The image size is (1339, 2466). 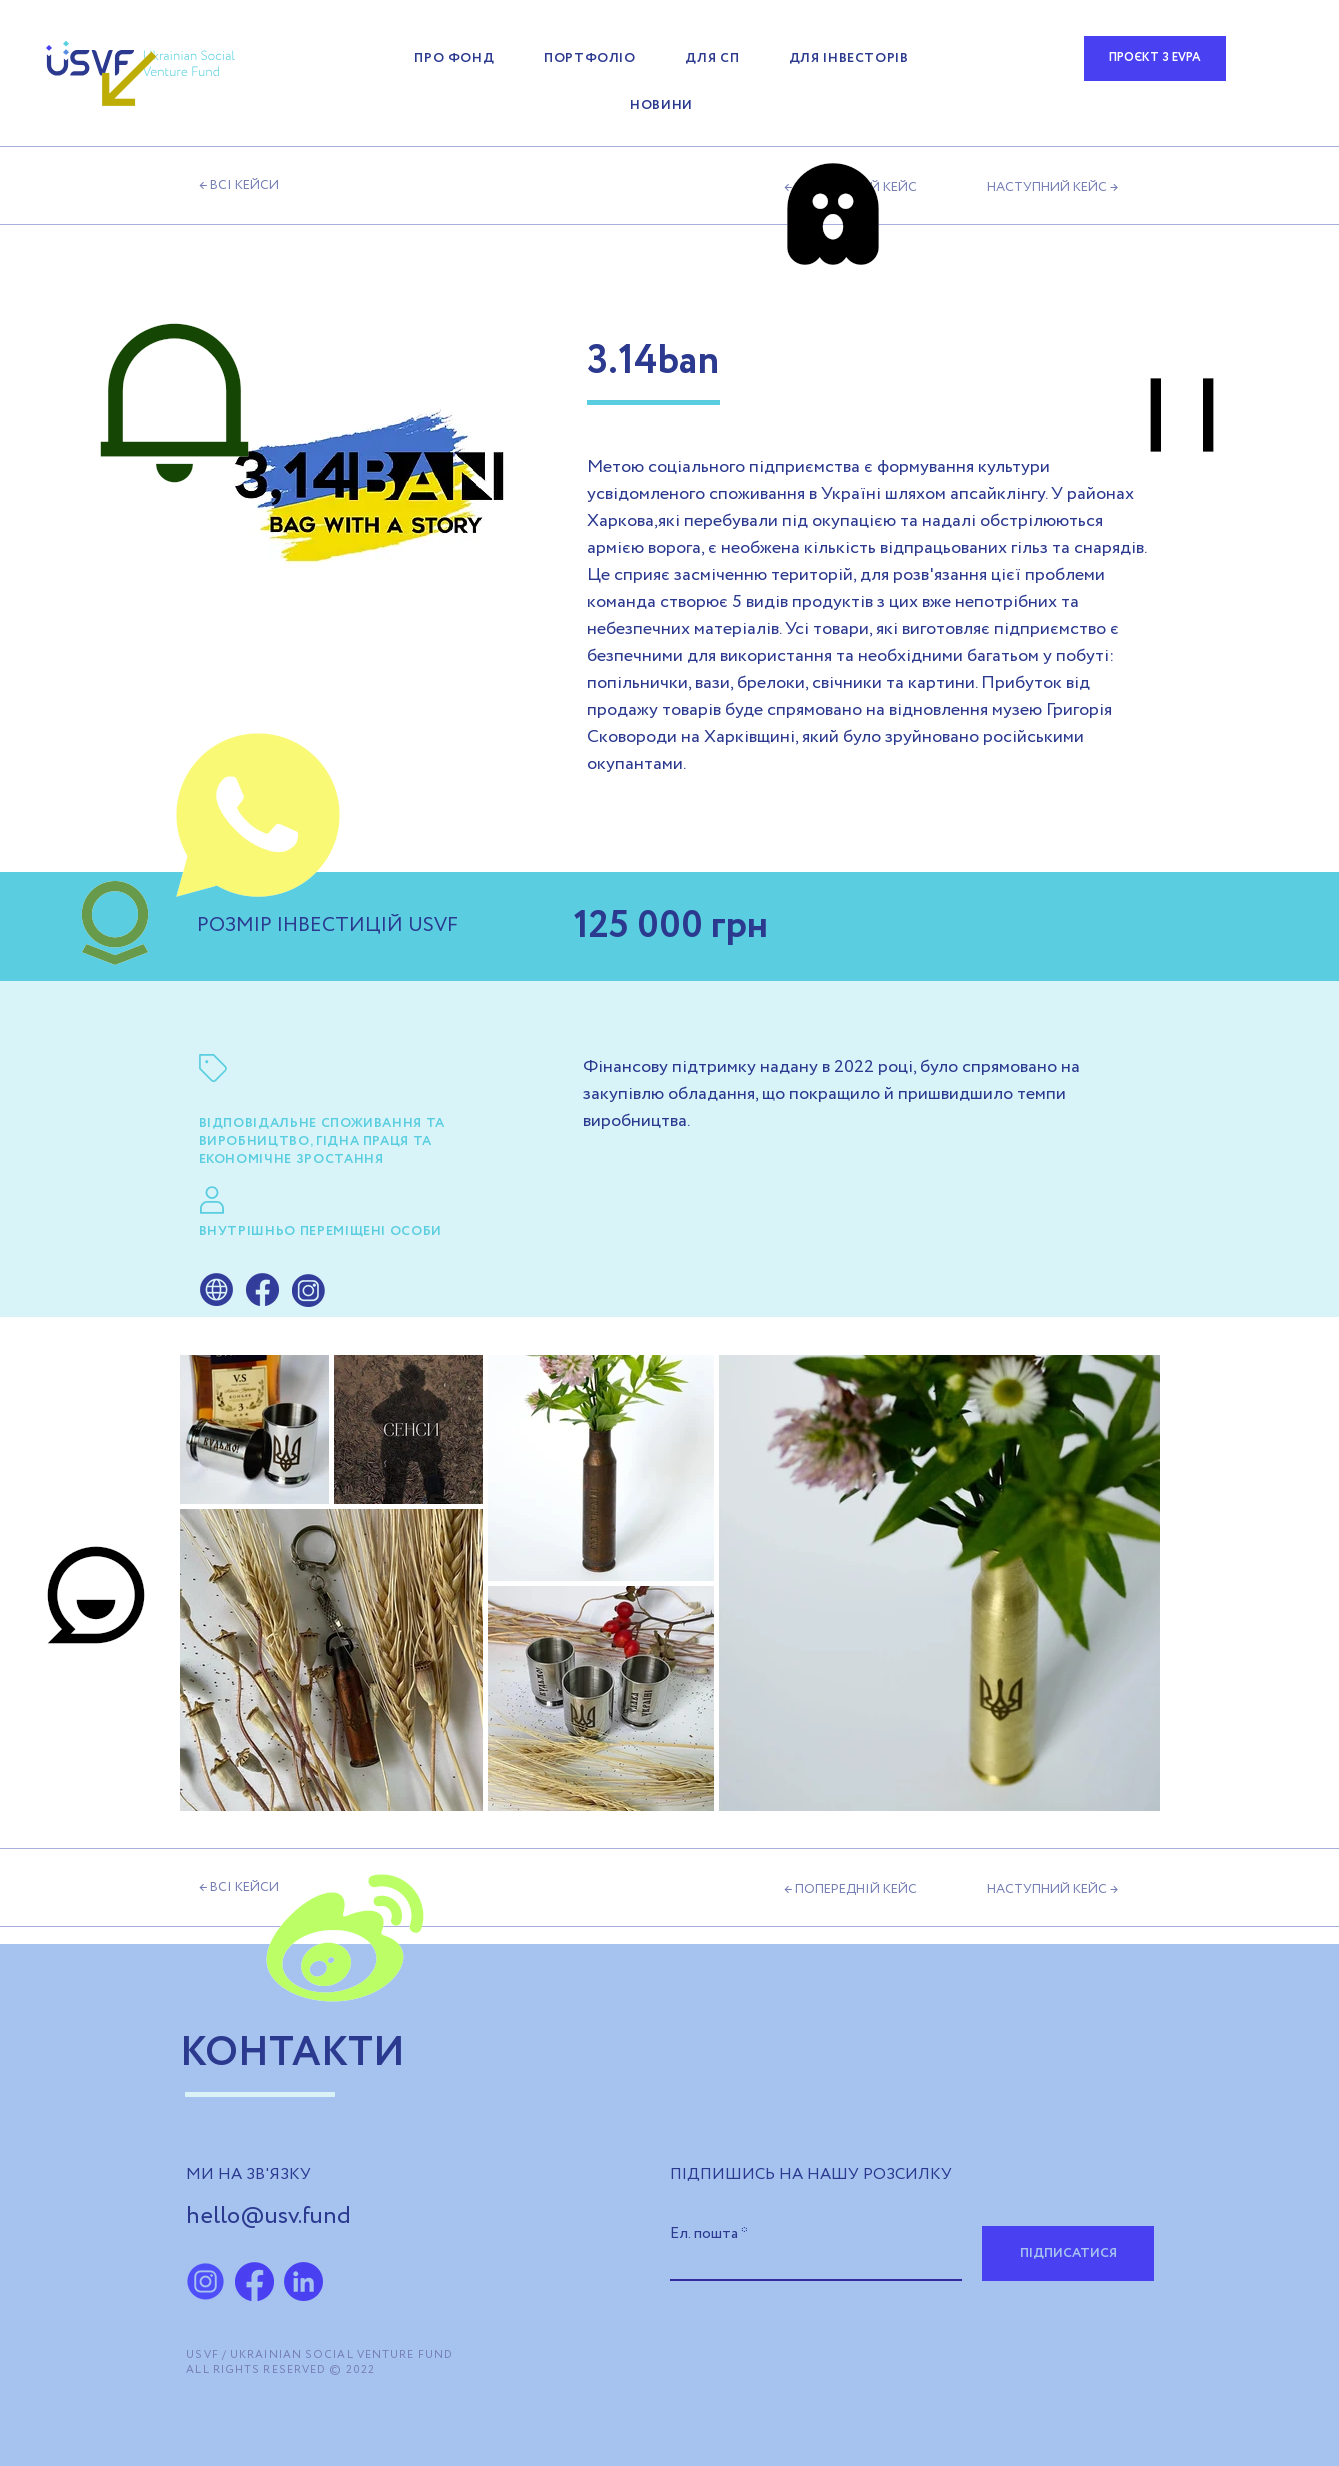 I want to click on pause media playback, so click(x=1182, y=415).